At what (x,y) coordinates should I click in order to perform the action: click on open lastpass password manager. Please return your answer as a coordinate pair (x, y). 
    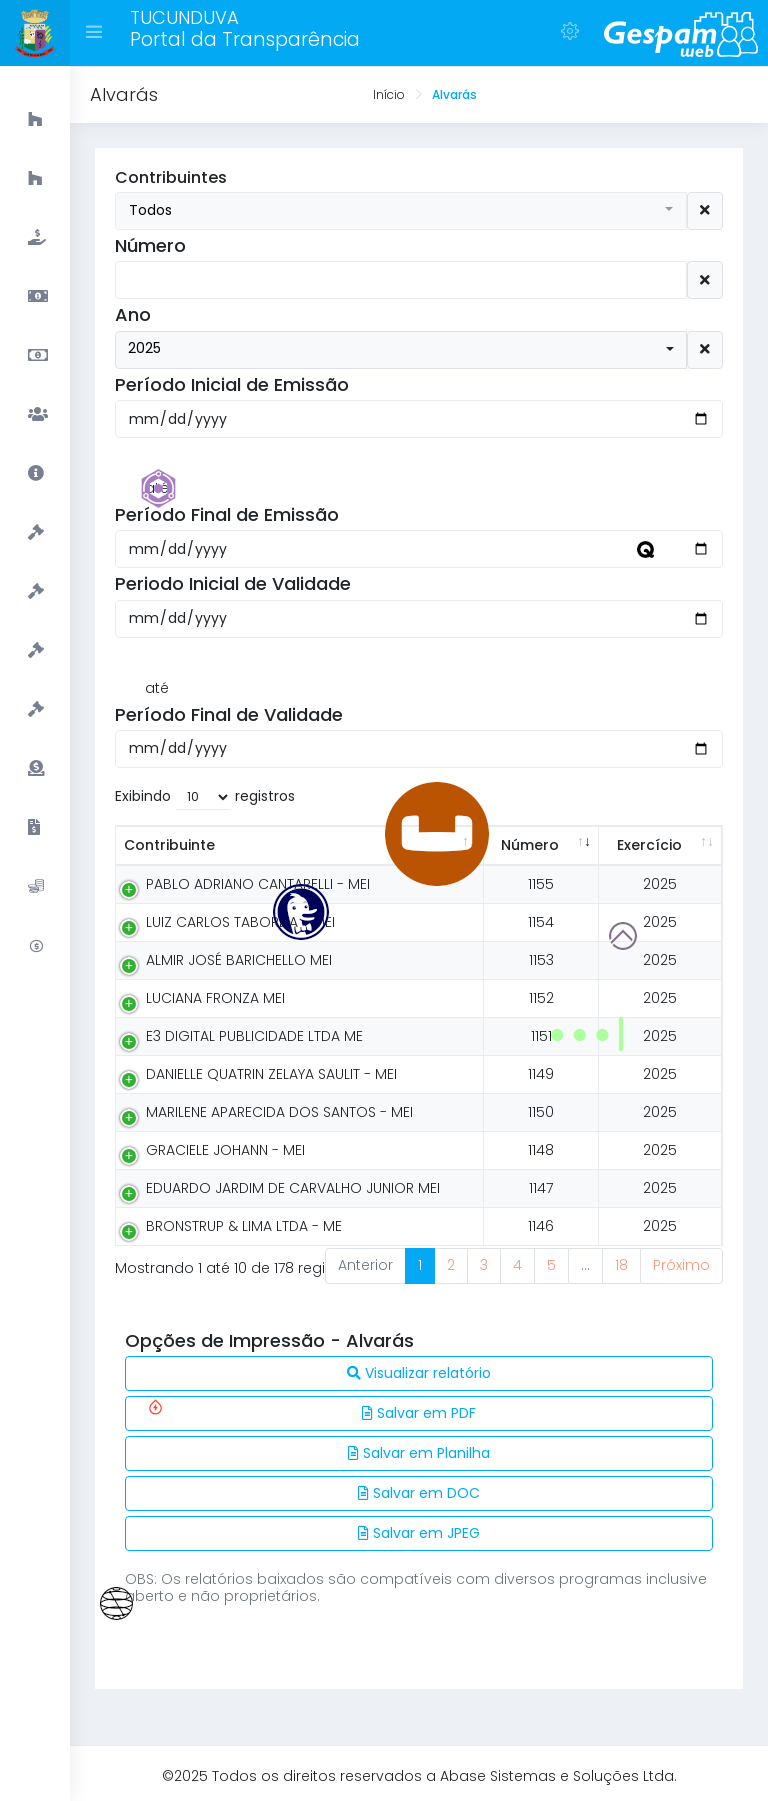
    Looking at the image, I should click on (587, 1034).